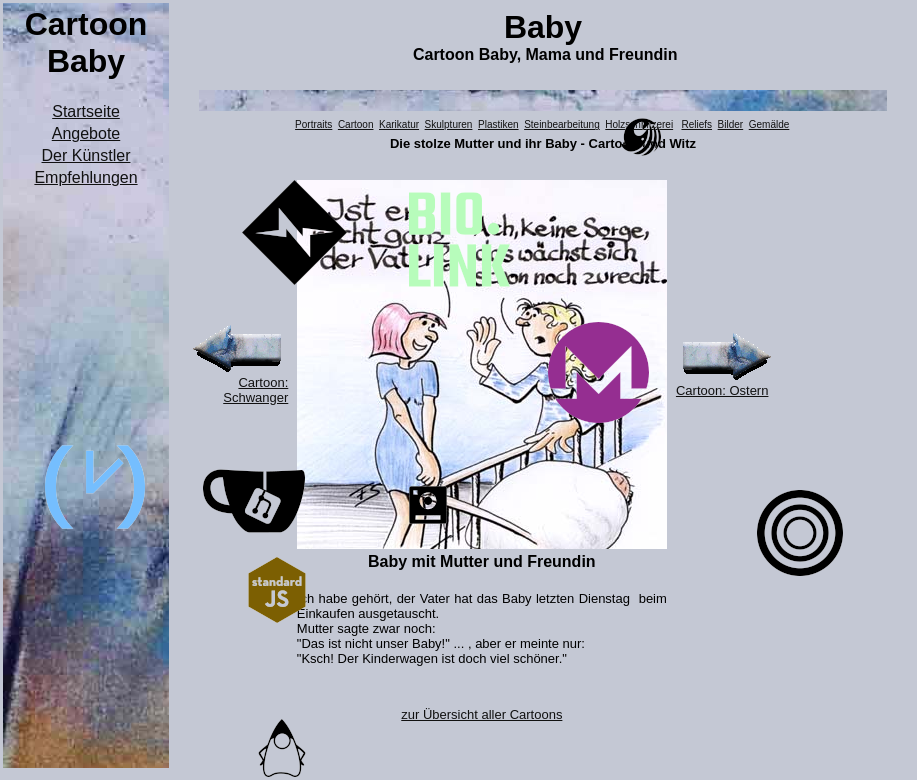 This screenshot has height=780, width=917. I want to click on sonar brand logo, so click(641, 137).